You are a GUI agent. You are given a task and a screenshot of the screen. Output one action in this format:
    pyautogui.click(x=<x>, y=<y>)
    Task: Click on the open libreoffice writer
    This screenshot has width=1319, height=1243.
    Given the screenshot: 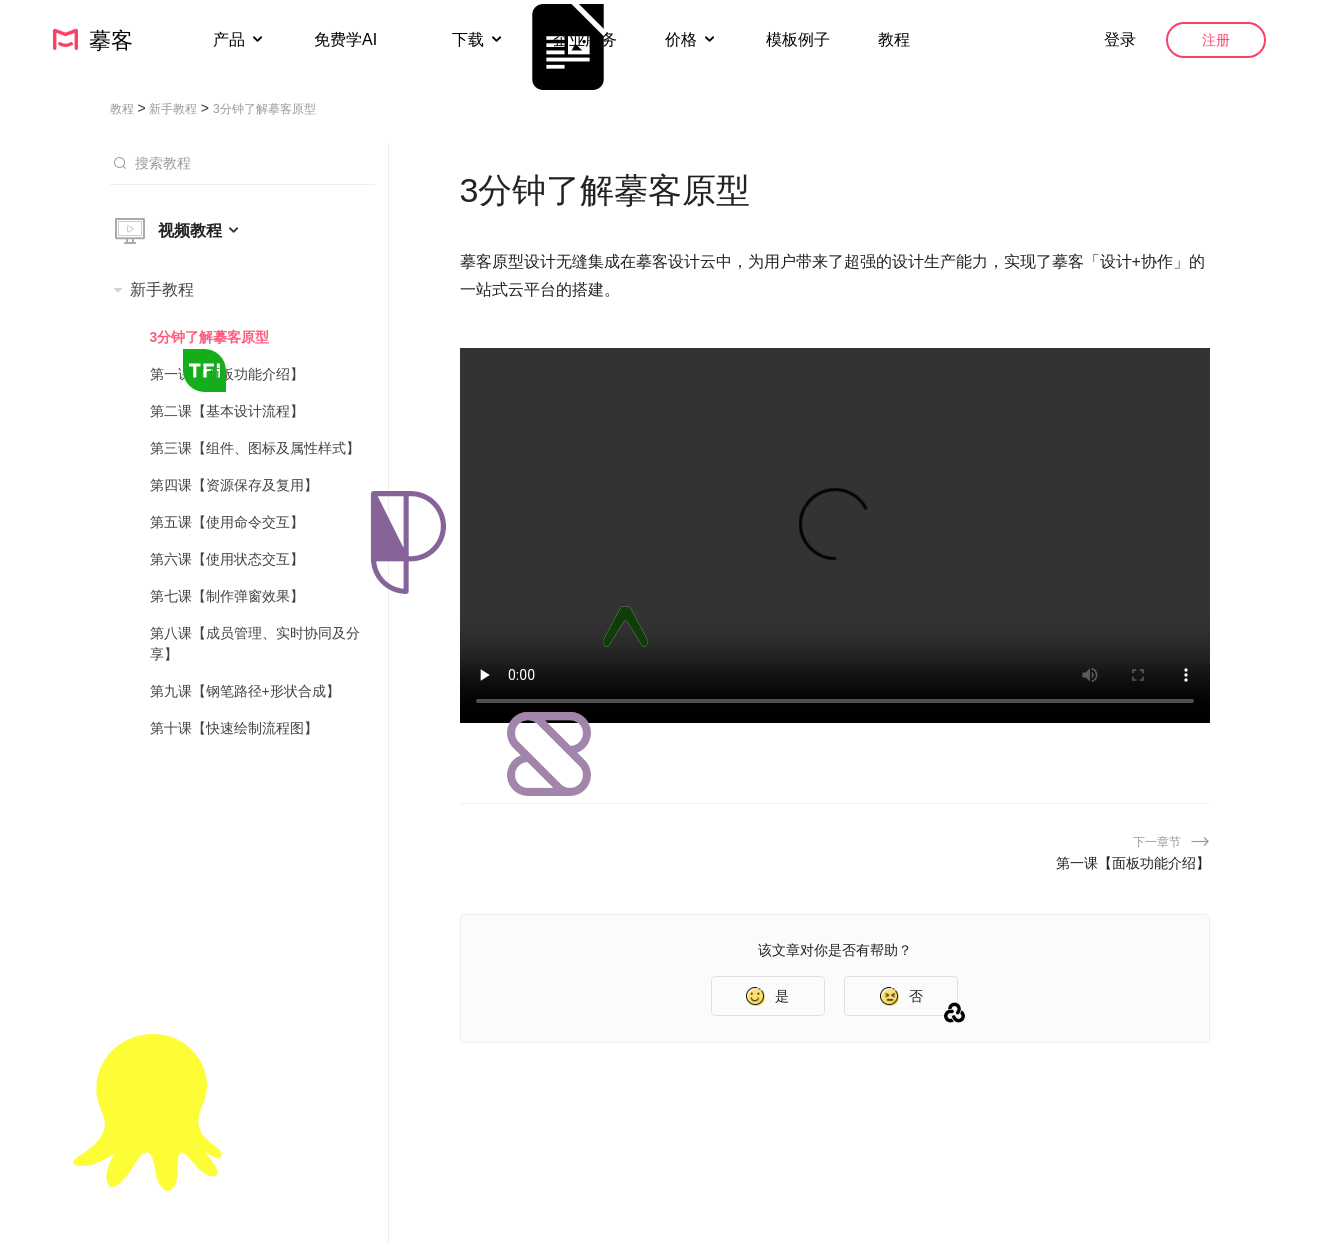 What is the action you would take?
    pyautogui.click(x=568, y=47)
    